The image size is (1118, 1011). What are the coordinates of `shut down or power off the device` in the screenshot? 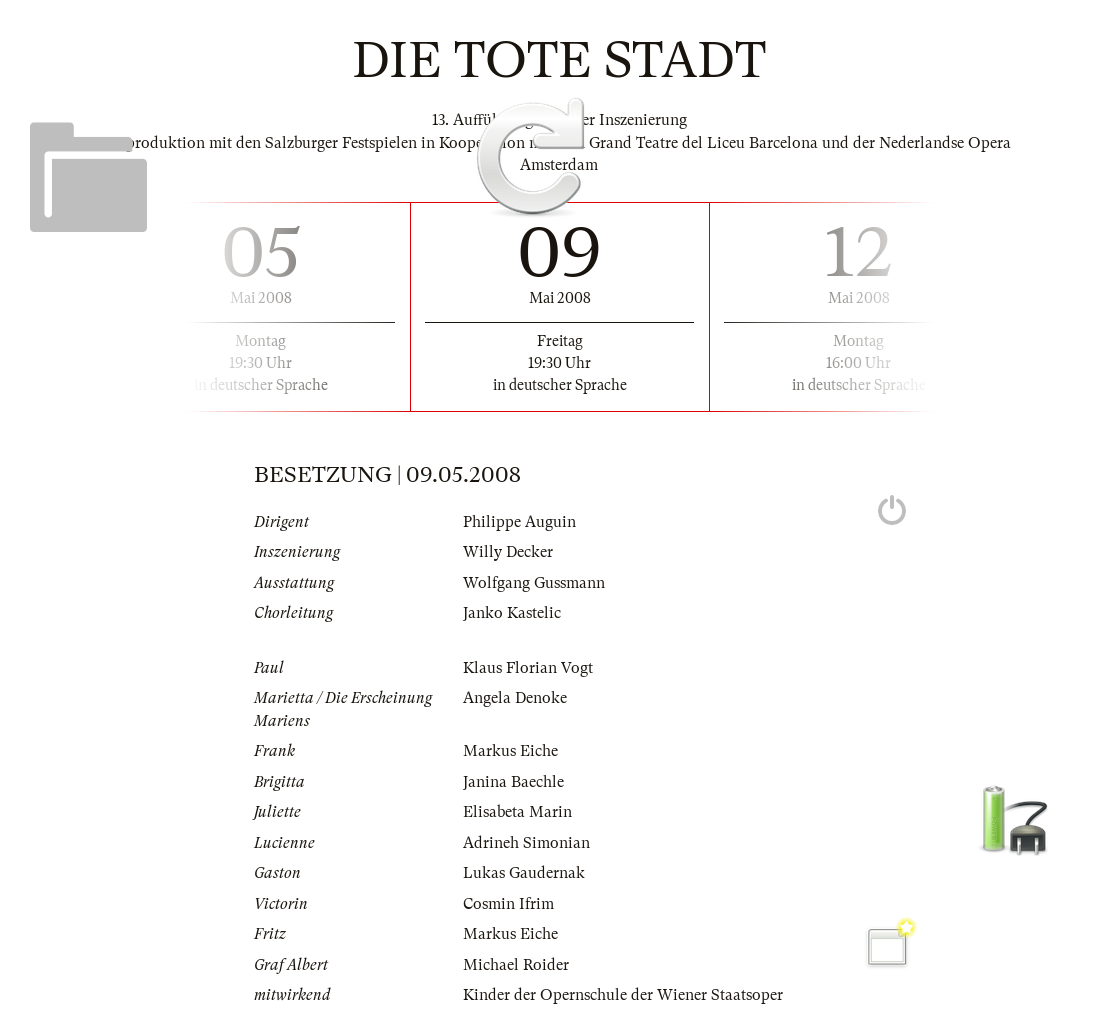 It's located at (892, 511).